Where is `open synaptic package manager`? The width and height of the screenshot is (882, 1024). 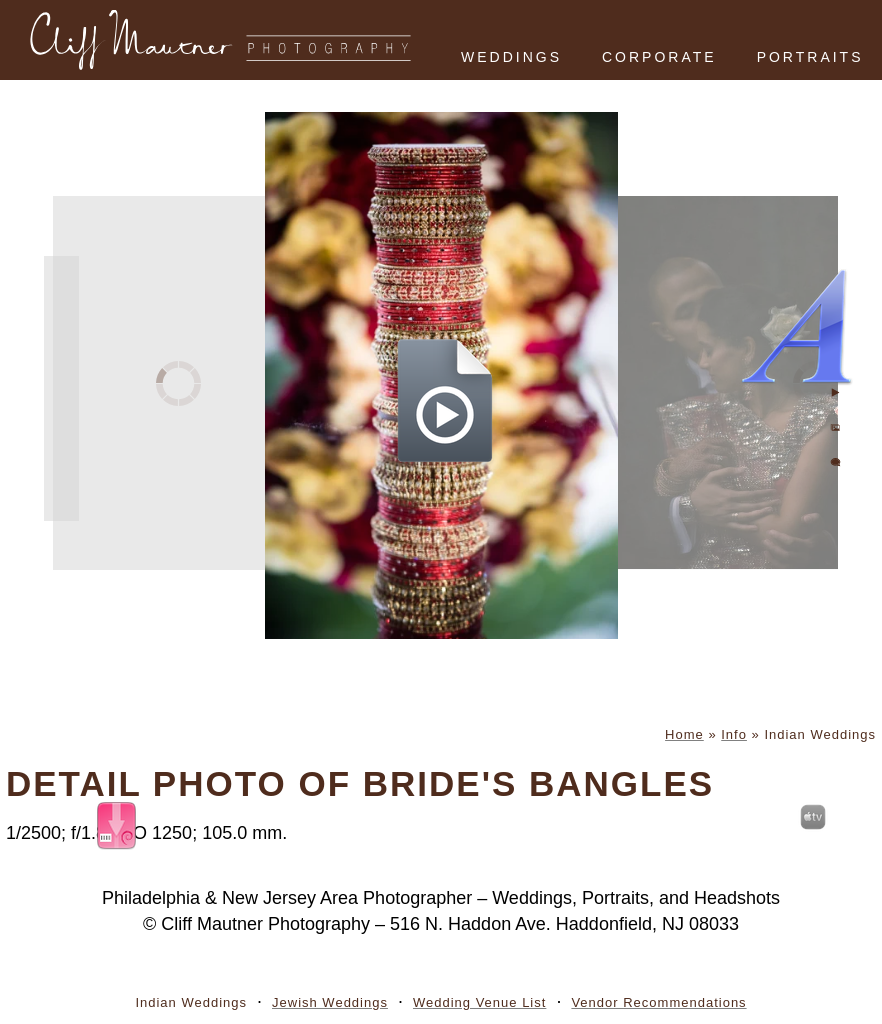
open synaptic package manager is located at coordinates (116, 825).